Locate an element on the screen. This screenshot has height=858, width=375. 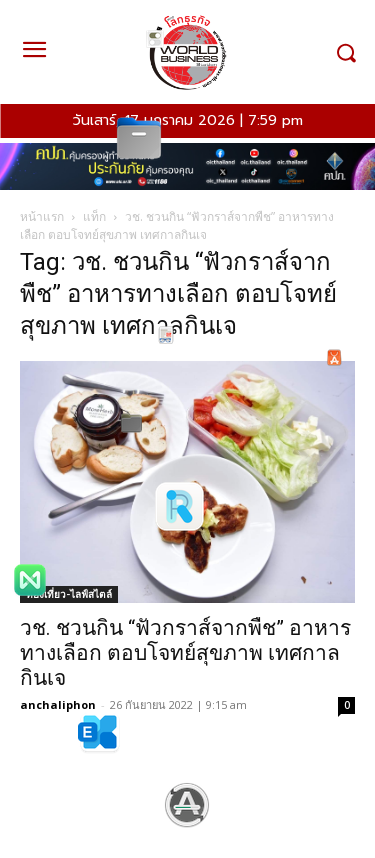
open a folder or directory is located at coordinates (131, 422).